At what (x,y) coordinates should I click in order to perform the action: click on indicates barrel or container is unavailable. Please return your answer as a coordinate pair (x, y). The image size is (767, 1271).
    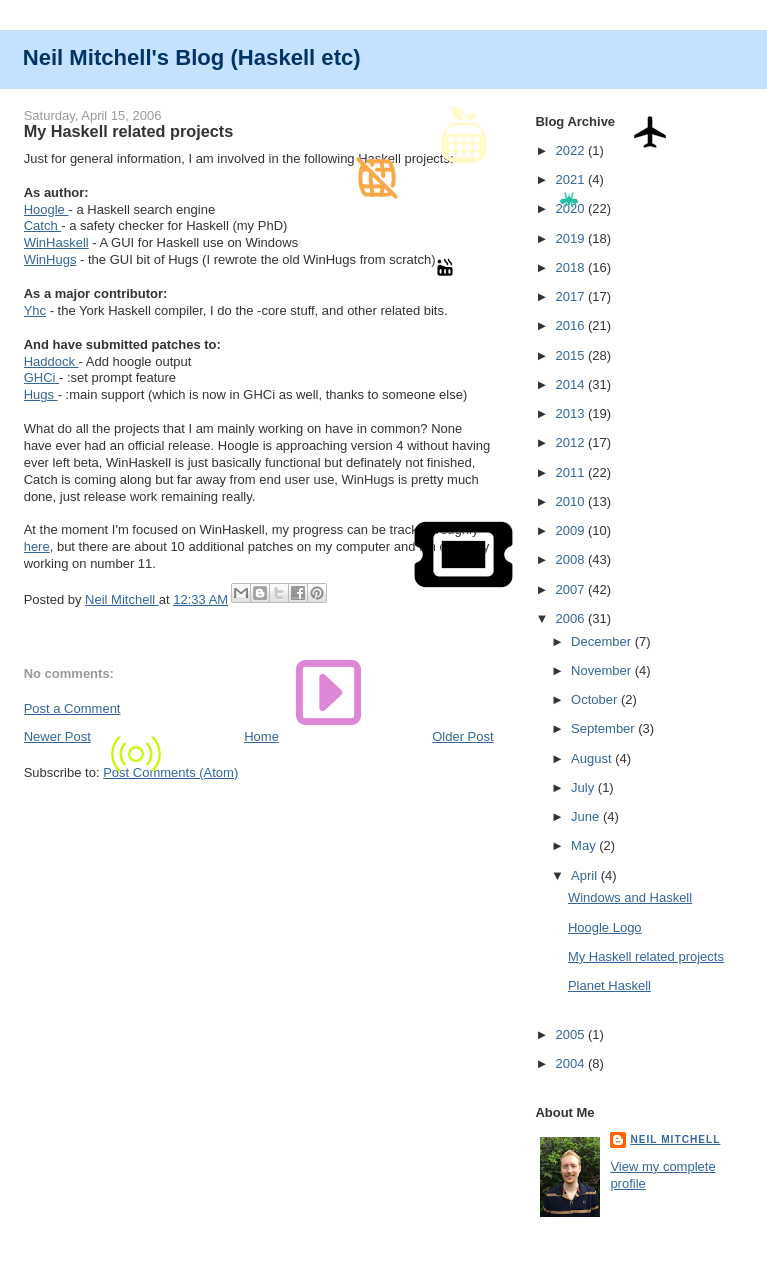
    Looking at the image, I should click on (377, 178).